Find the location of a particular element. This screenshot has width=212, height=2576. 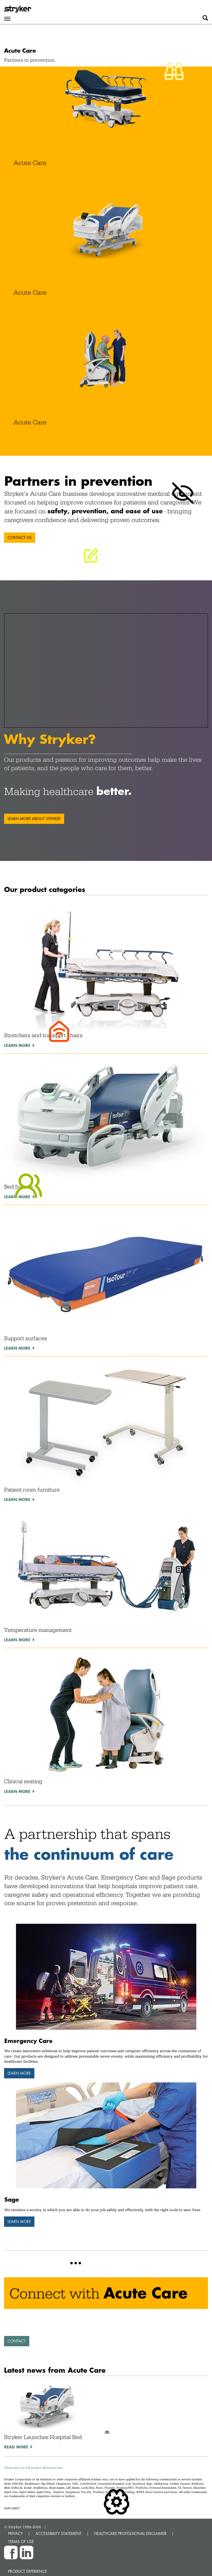

hide password or sensitive content is located at coordinates (183, 493).